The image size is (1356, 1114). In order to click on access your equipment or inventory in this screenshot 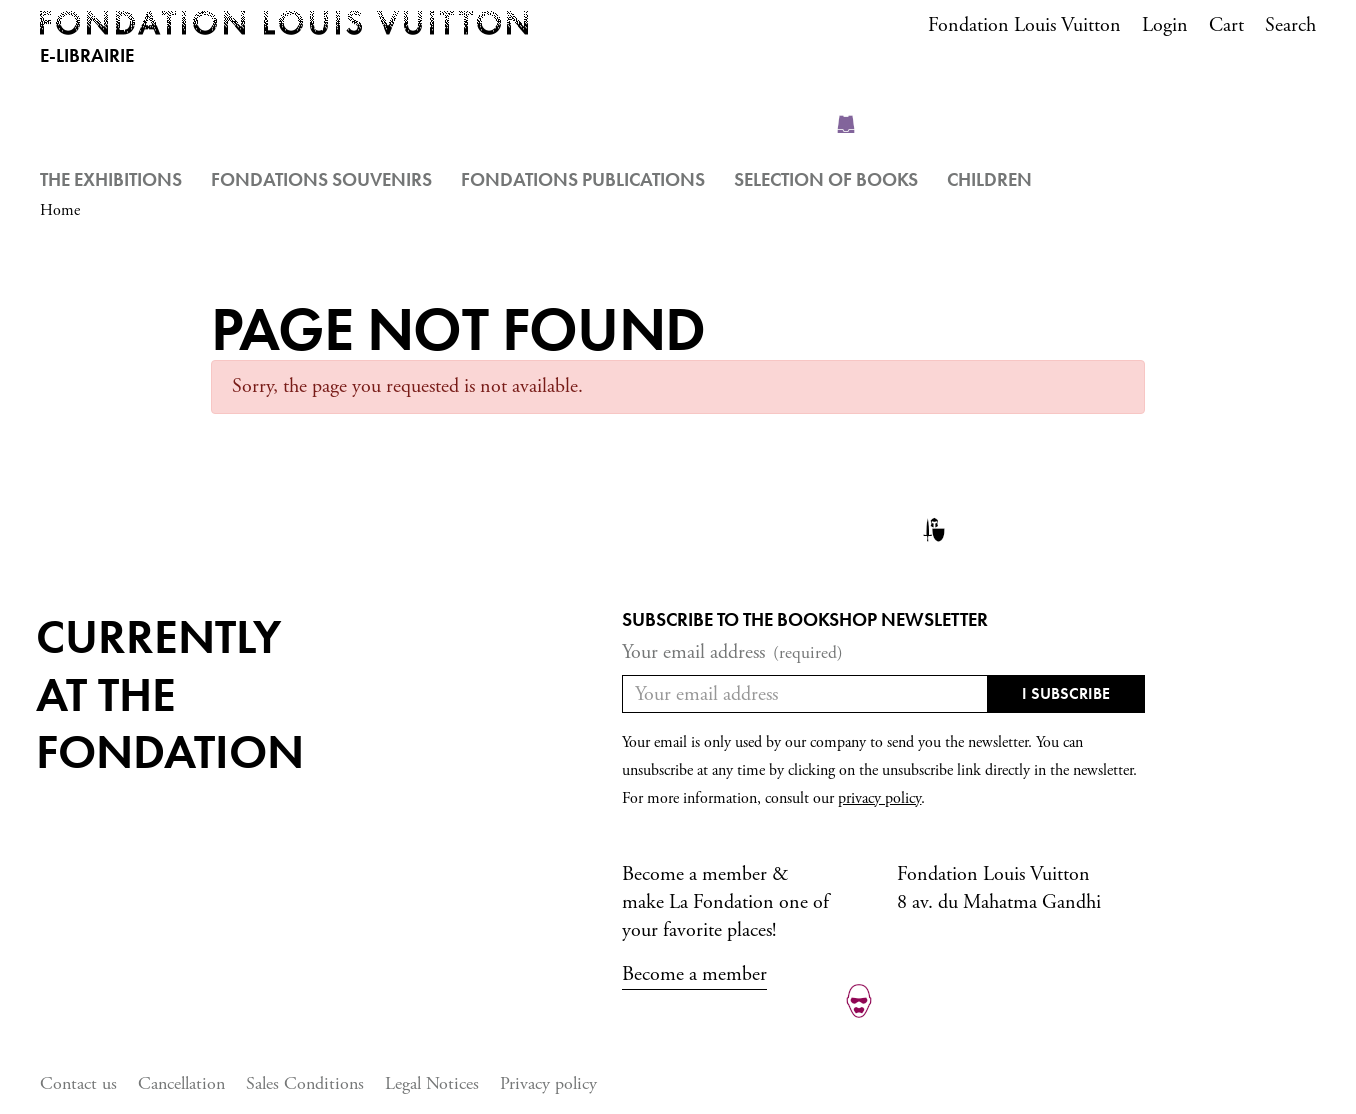, I will do `click(934, 530)`.